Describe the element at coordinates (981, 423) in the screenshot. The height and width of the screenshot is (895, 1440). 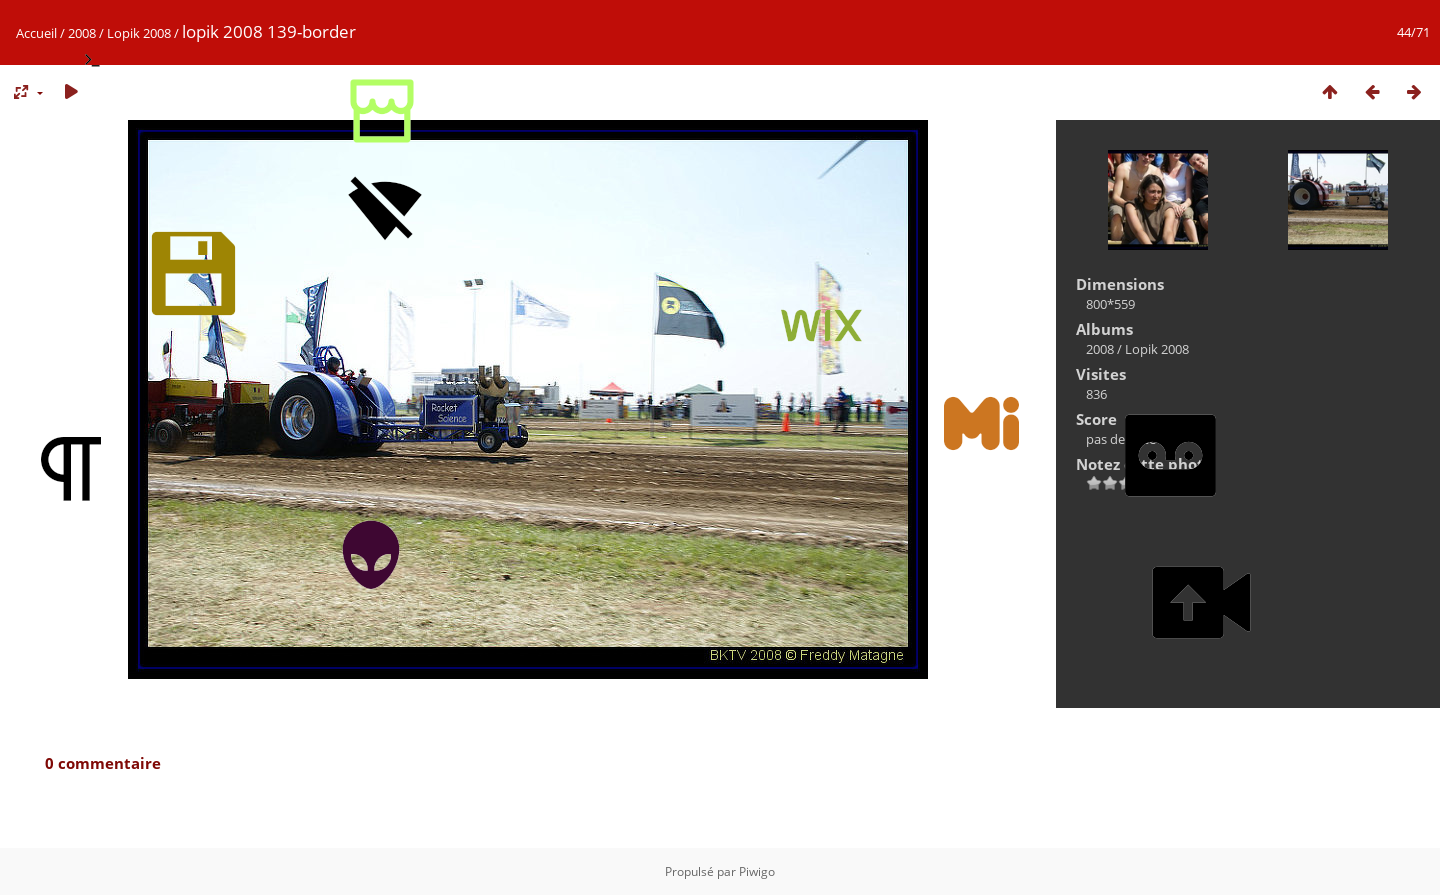
I see `open the Misskey app` at that location.